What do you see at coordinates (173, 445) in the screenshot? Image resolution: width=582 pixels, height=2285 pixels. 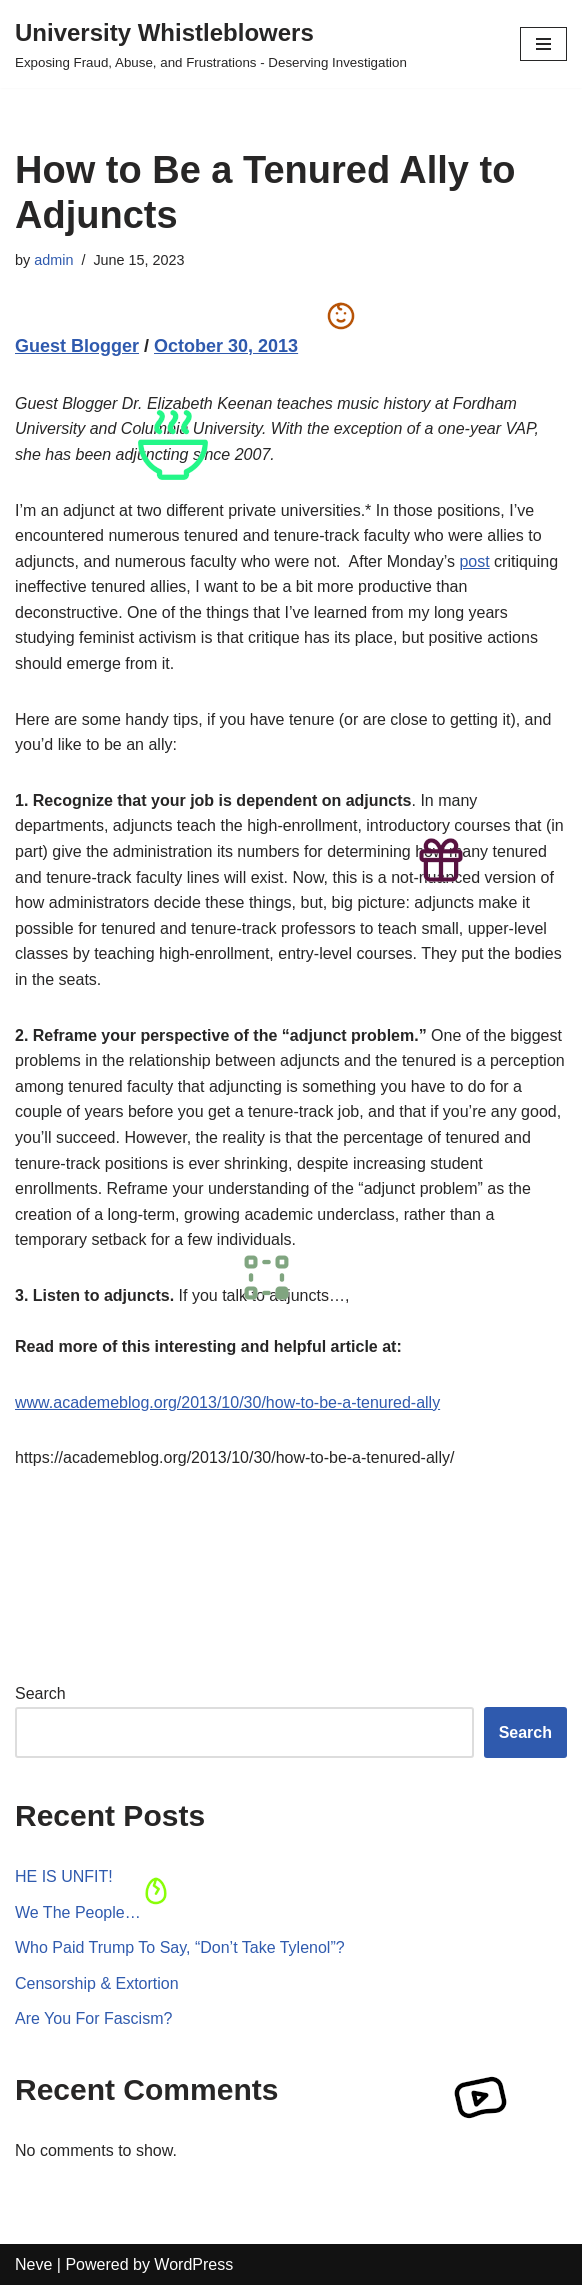 I see `view food or meal options` at bounding box center [173, 445].